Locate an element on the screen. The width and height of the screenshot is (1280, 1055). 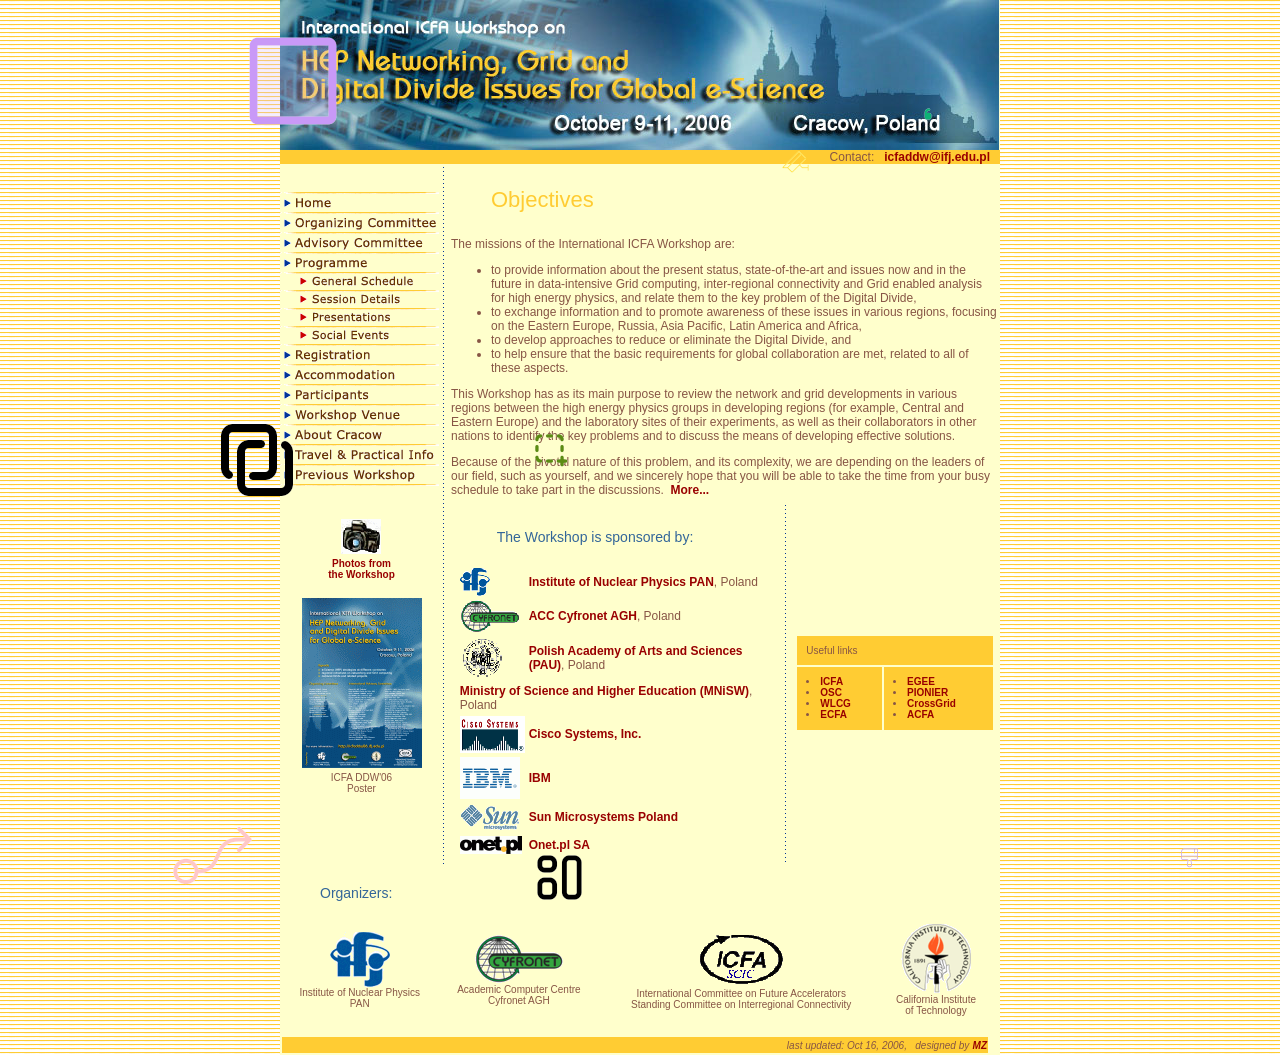
access security camera settings is located at coordinates (795, 163).